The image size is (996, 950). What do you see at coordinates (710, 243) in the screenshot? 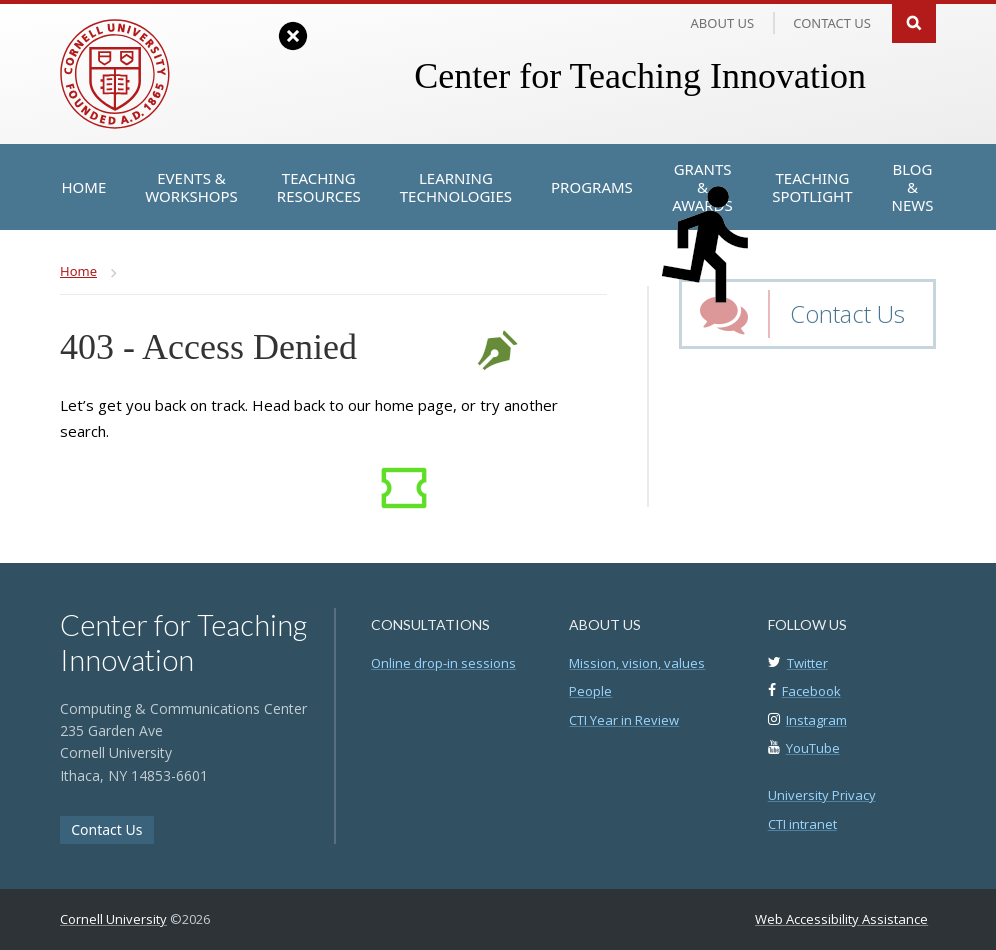
I see `access running or jogging activity tracking` at bounding box center [710, 243].